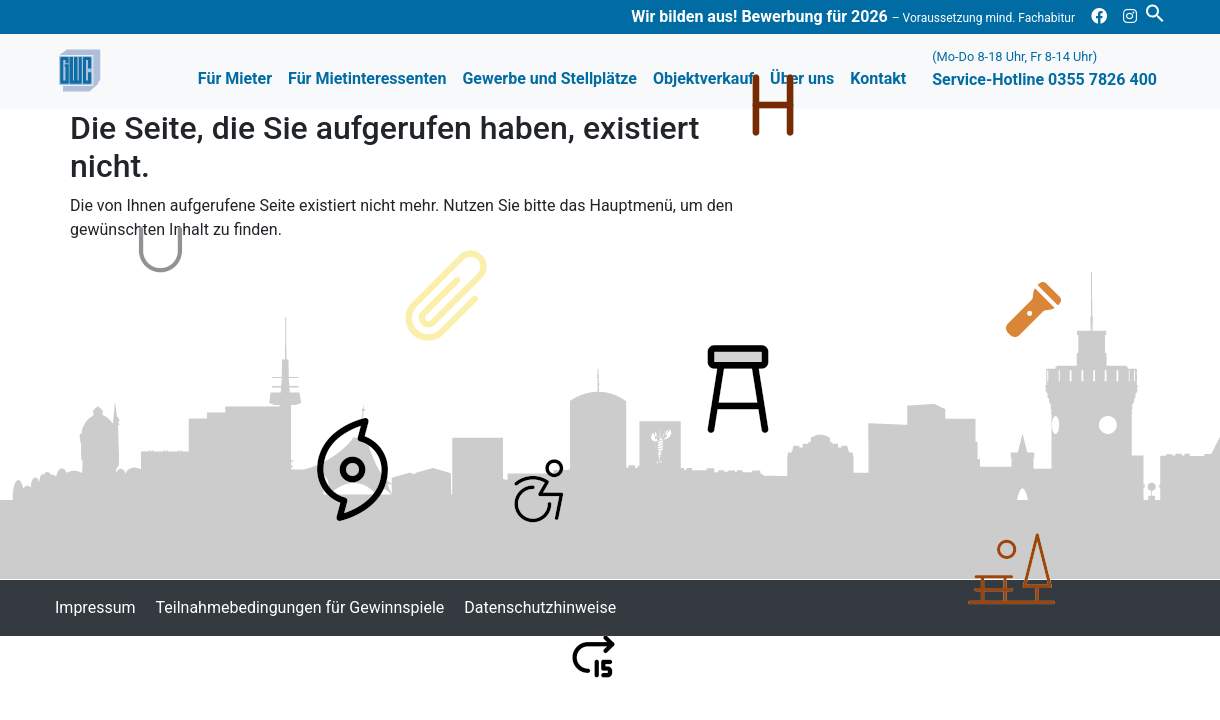 This screenshot has width=1220, height=720. I want to click on view nearby parks or green spaces, so click(1011, 573).